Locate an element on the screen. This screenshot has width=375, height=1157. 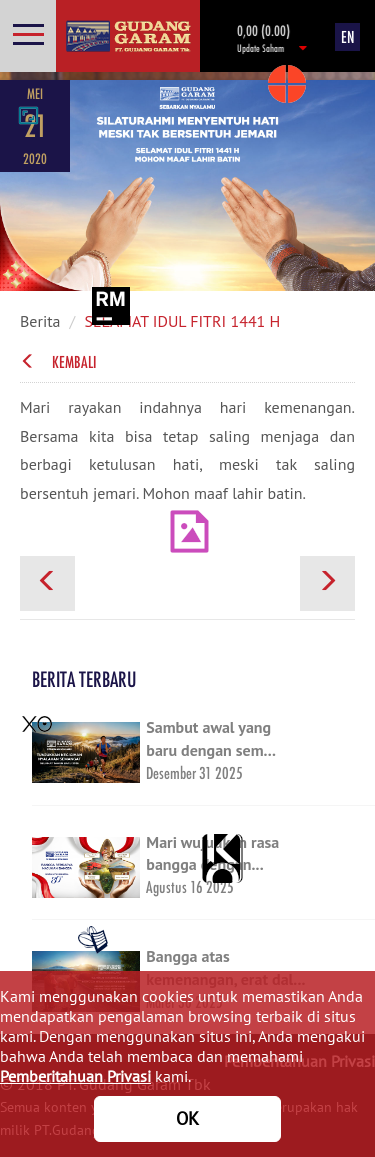
quarto publishing system logo is located at coordinates (287, 84).